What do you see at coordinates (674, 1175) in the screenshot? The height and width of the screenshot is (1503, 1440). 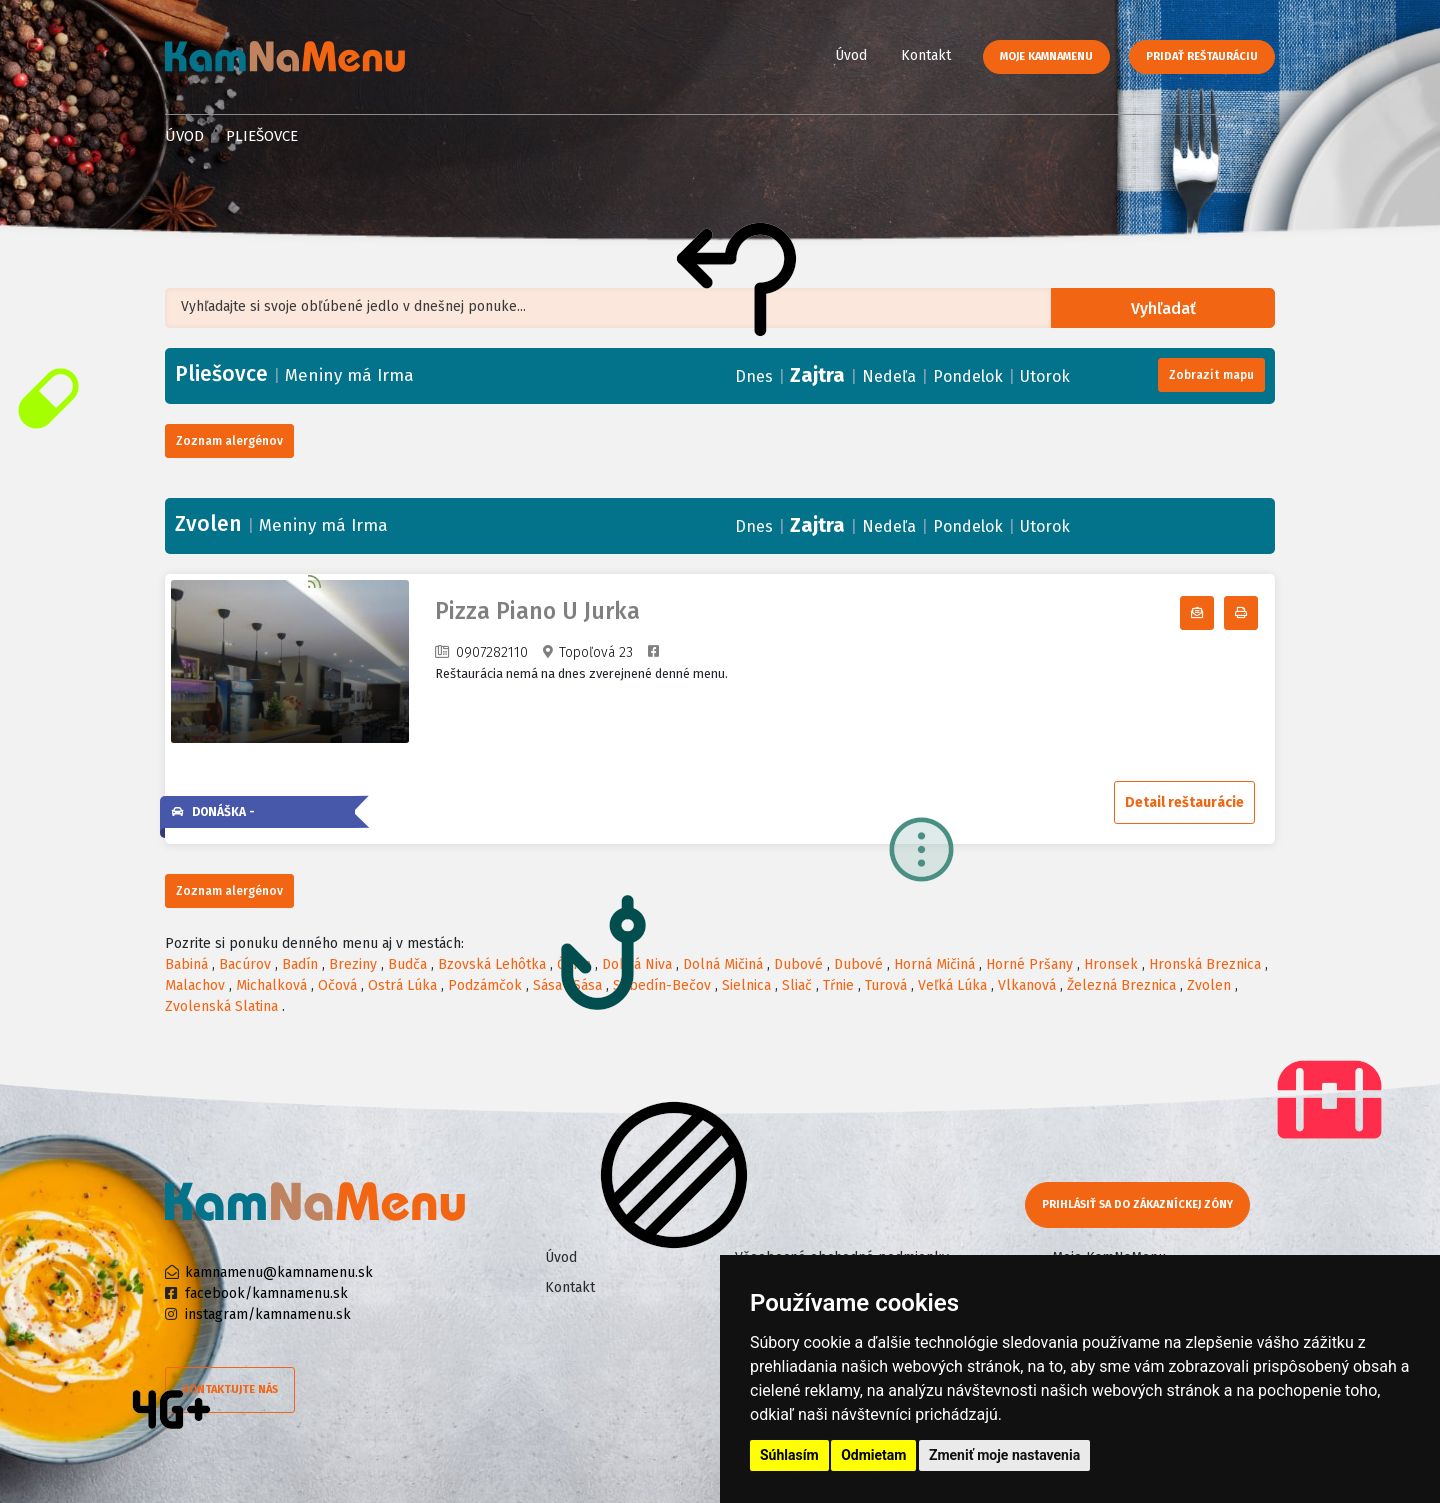 I see `indicates restricted or prohibited action` at bounding box center [674, 1175].